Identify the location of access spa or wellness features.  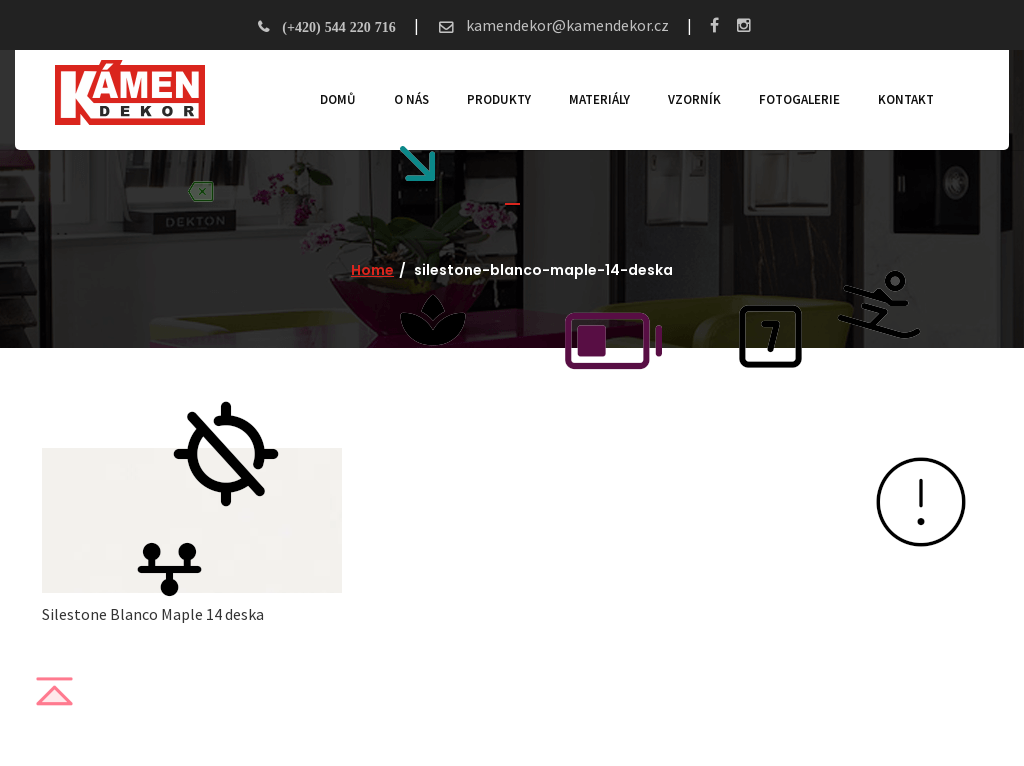
(433, 320).